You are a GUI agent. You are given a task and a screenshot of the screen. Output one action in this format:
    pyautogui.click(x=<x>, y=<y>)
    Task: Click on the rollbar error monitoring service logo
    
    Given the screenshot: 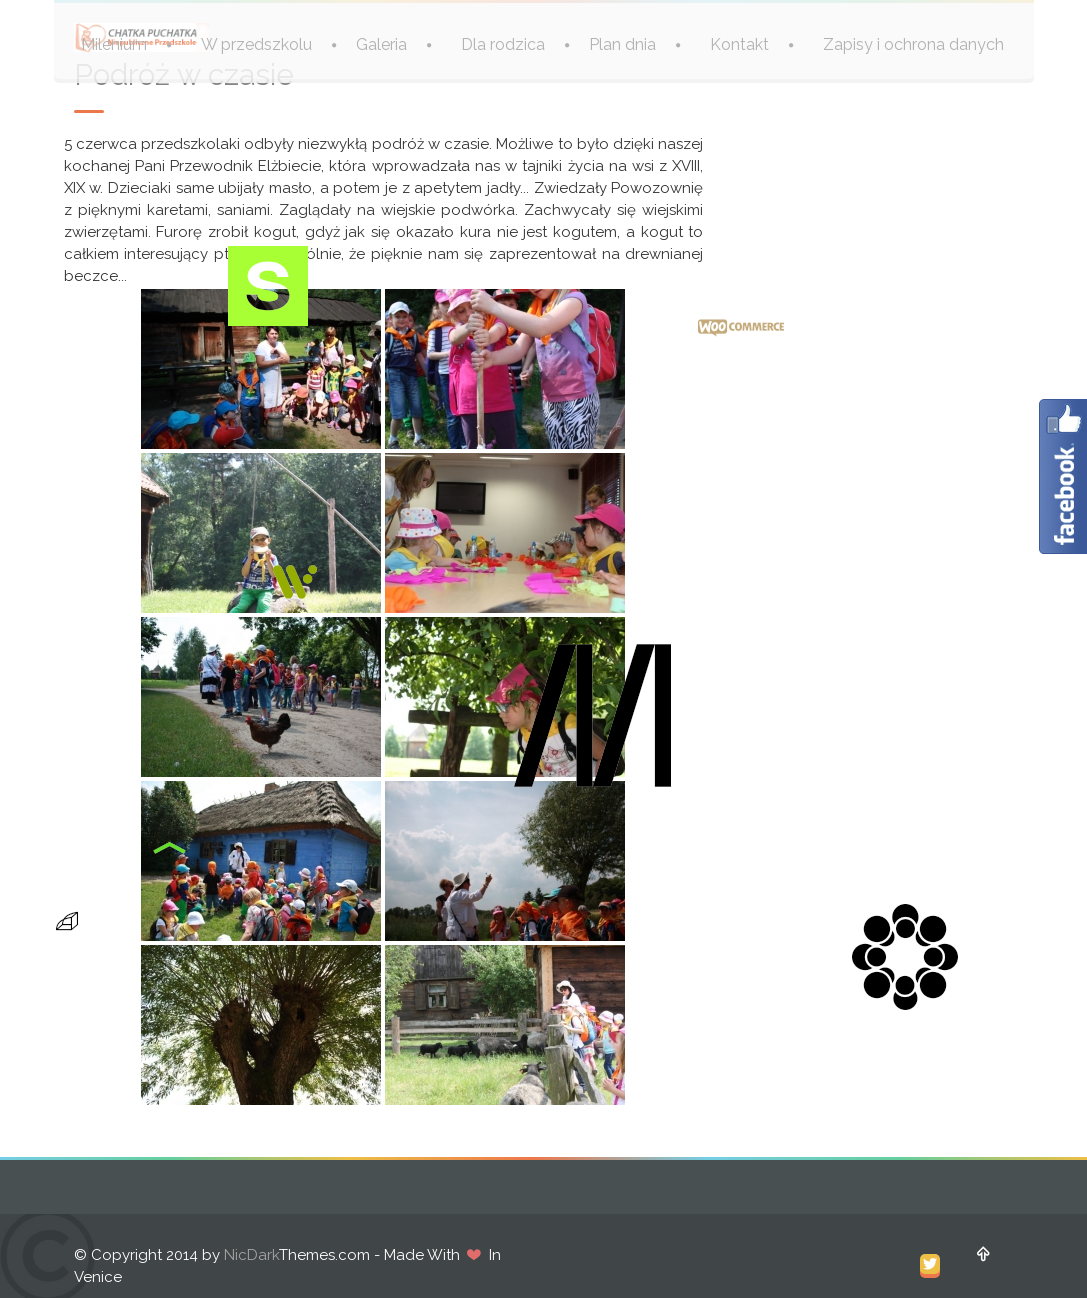 What is the action you would take?
    pyautogui.click(x=67, y=921)
    